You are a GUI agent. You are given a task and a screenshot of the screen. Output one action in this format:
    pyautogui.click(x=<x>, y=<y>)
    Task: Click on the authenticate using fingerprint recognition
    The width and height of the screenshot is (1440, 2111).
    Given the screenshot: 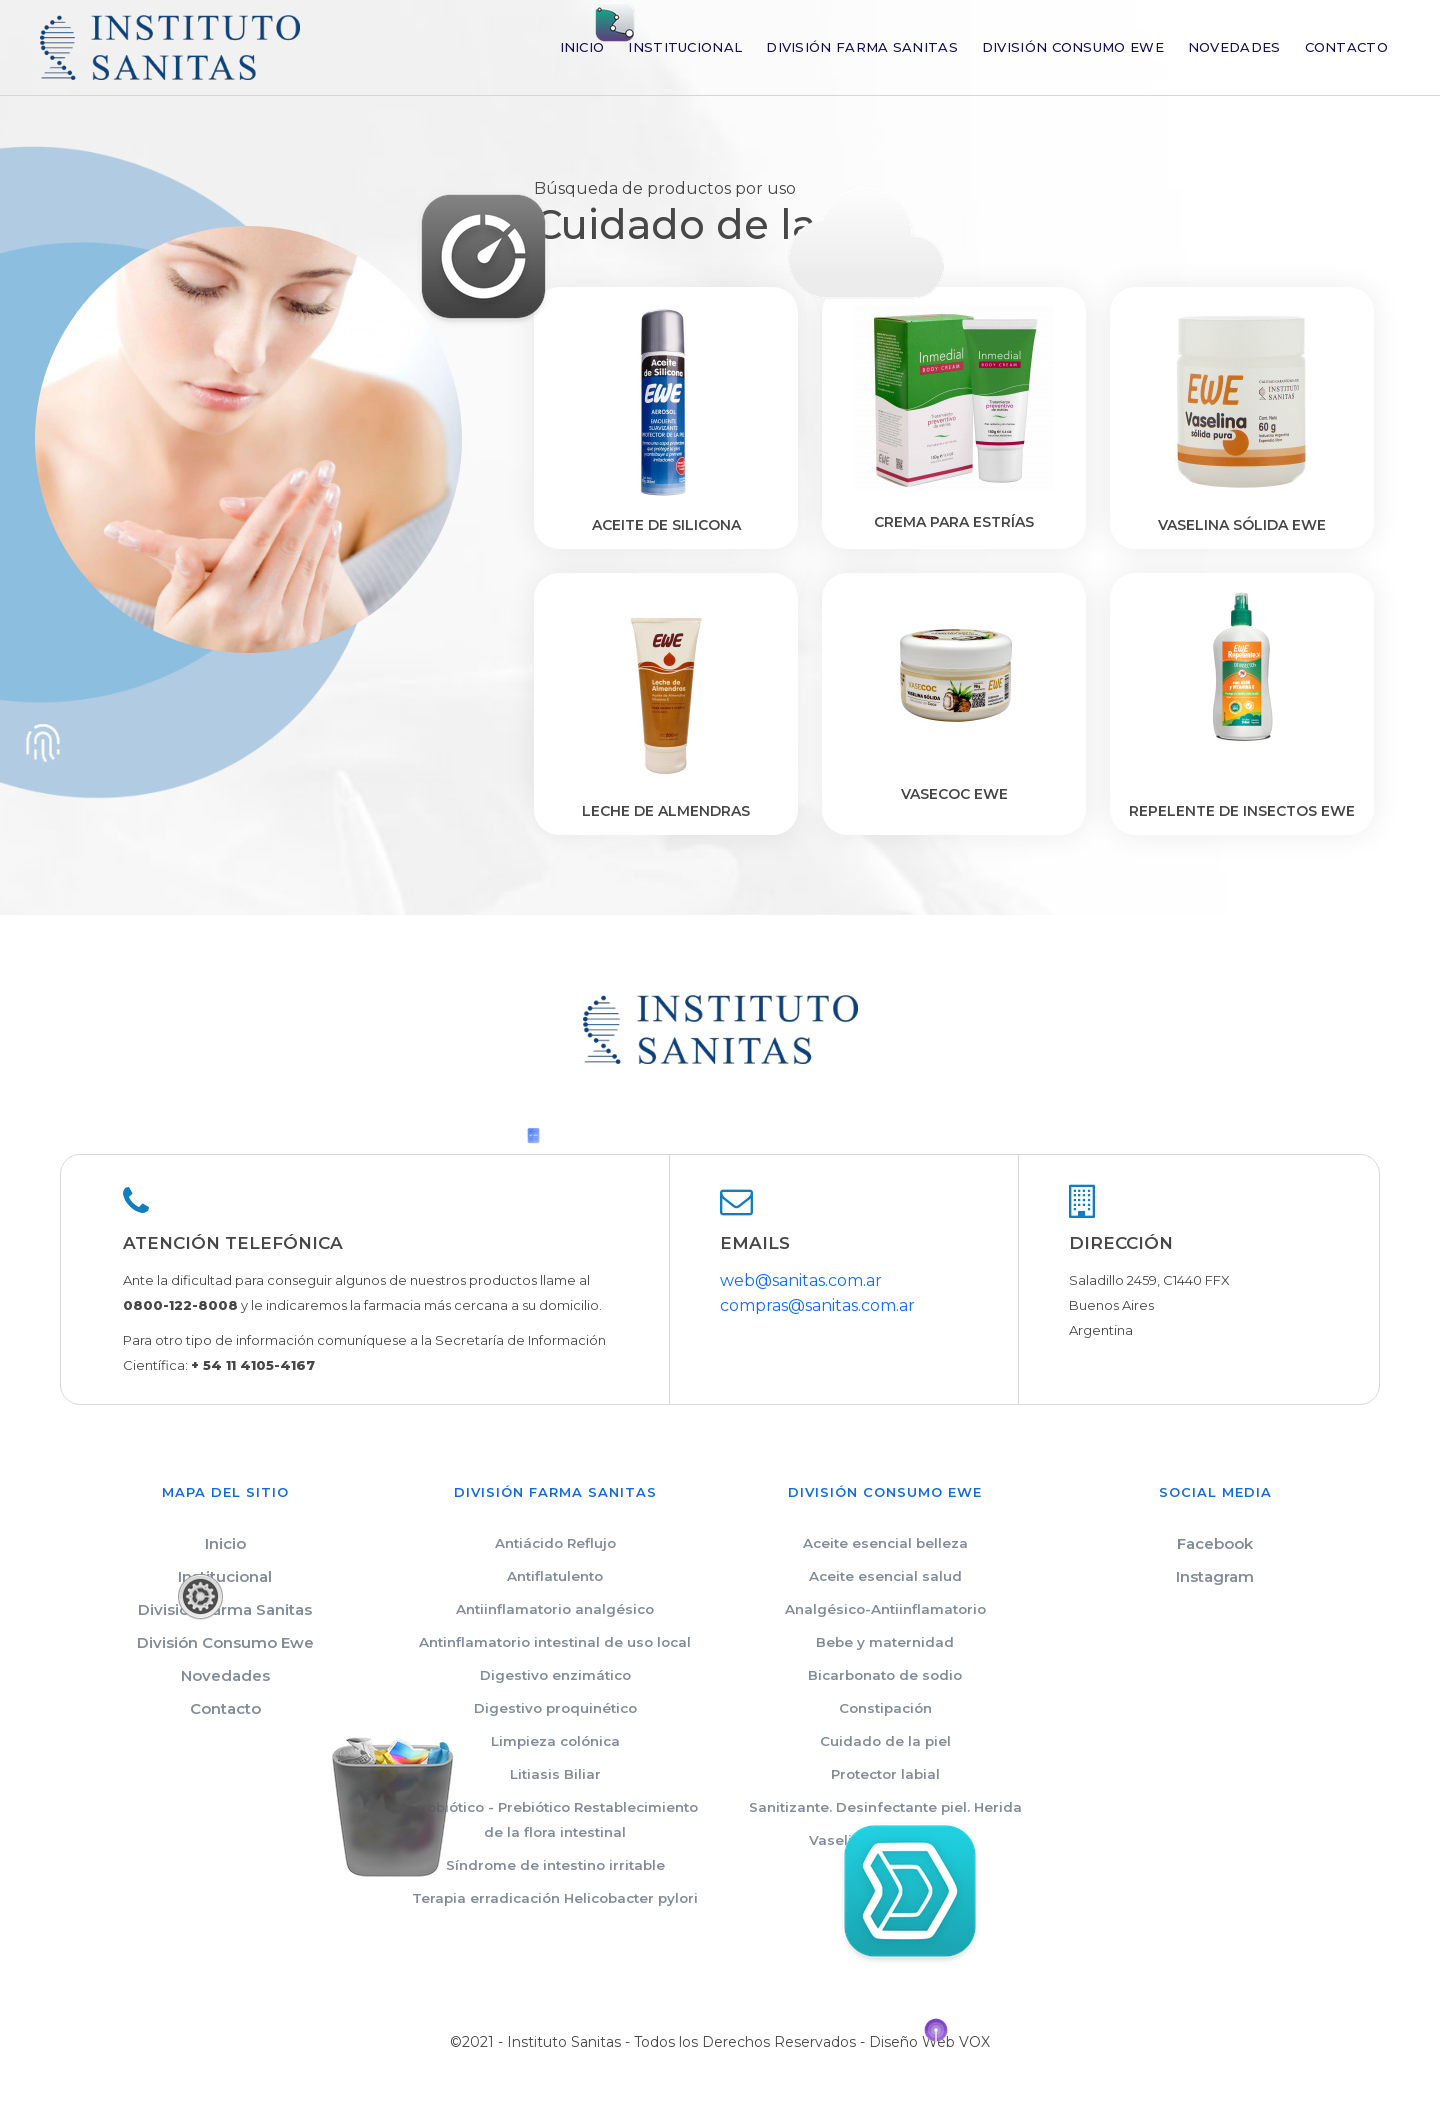 What is the action you would take?
    pyautogui.click(x=43, y=743)
    